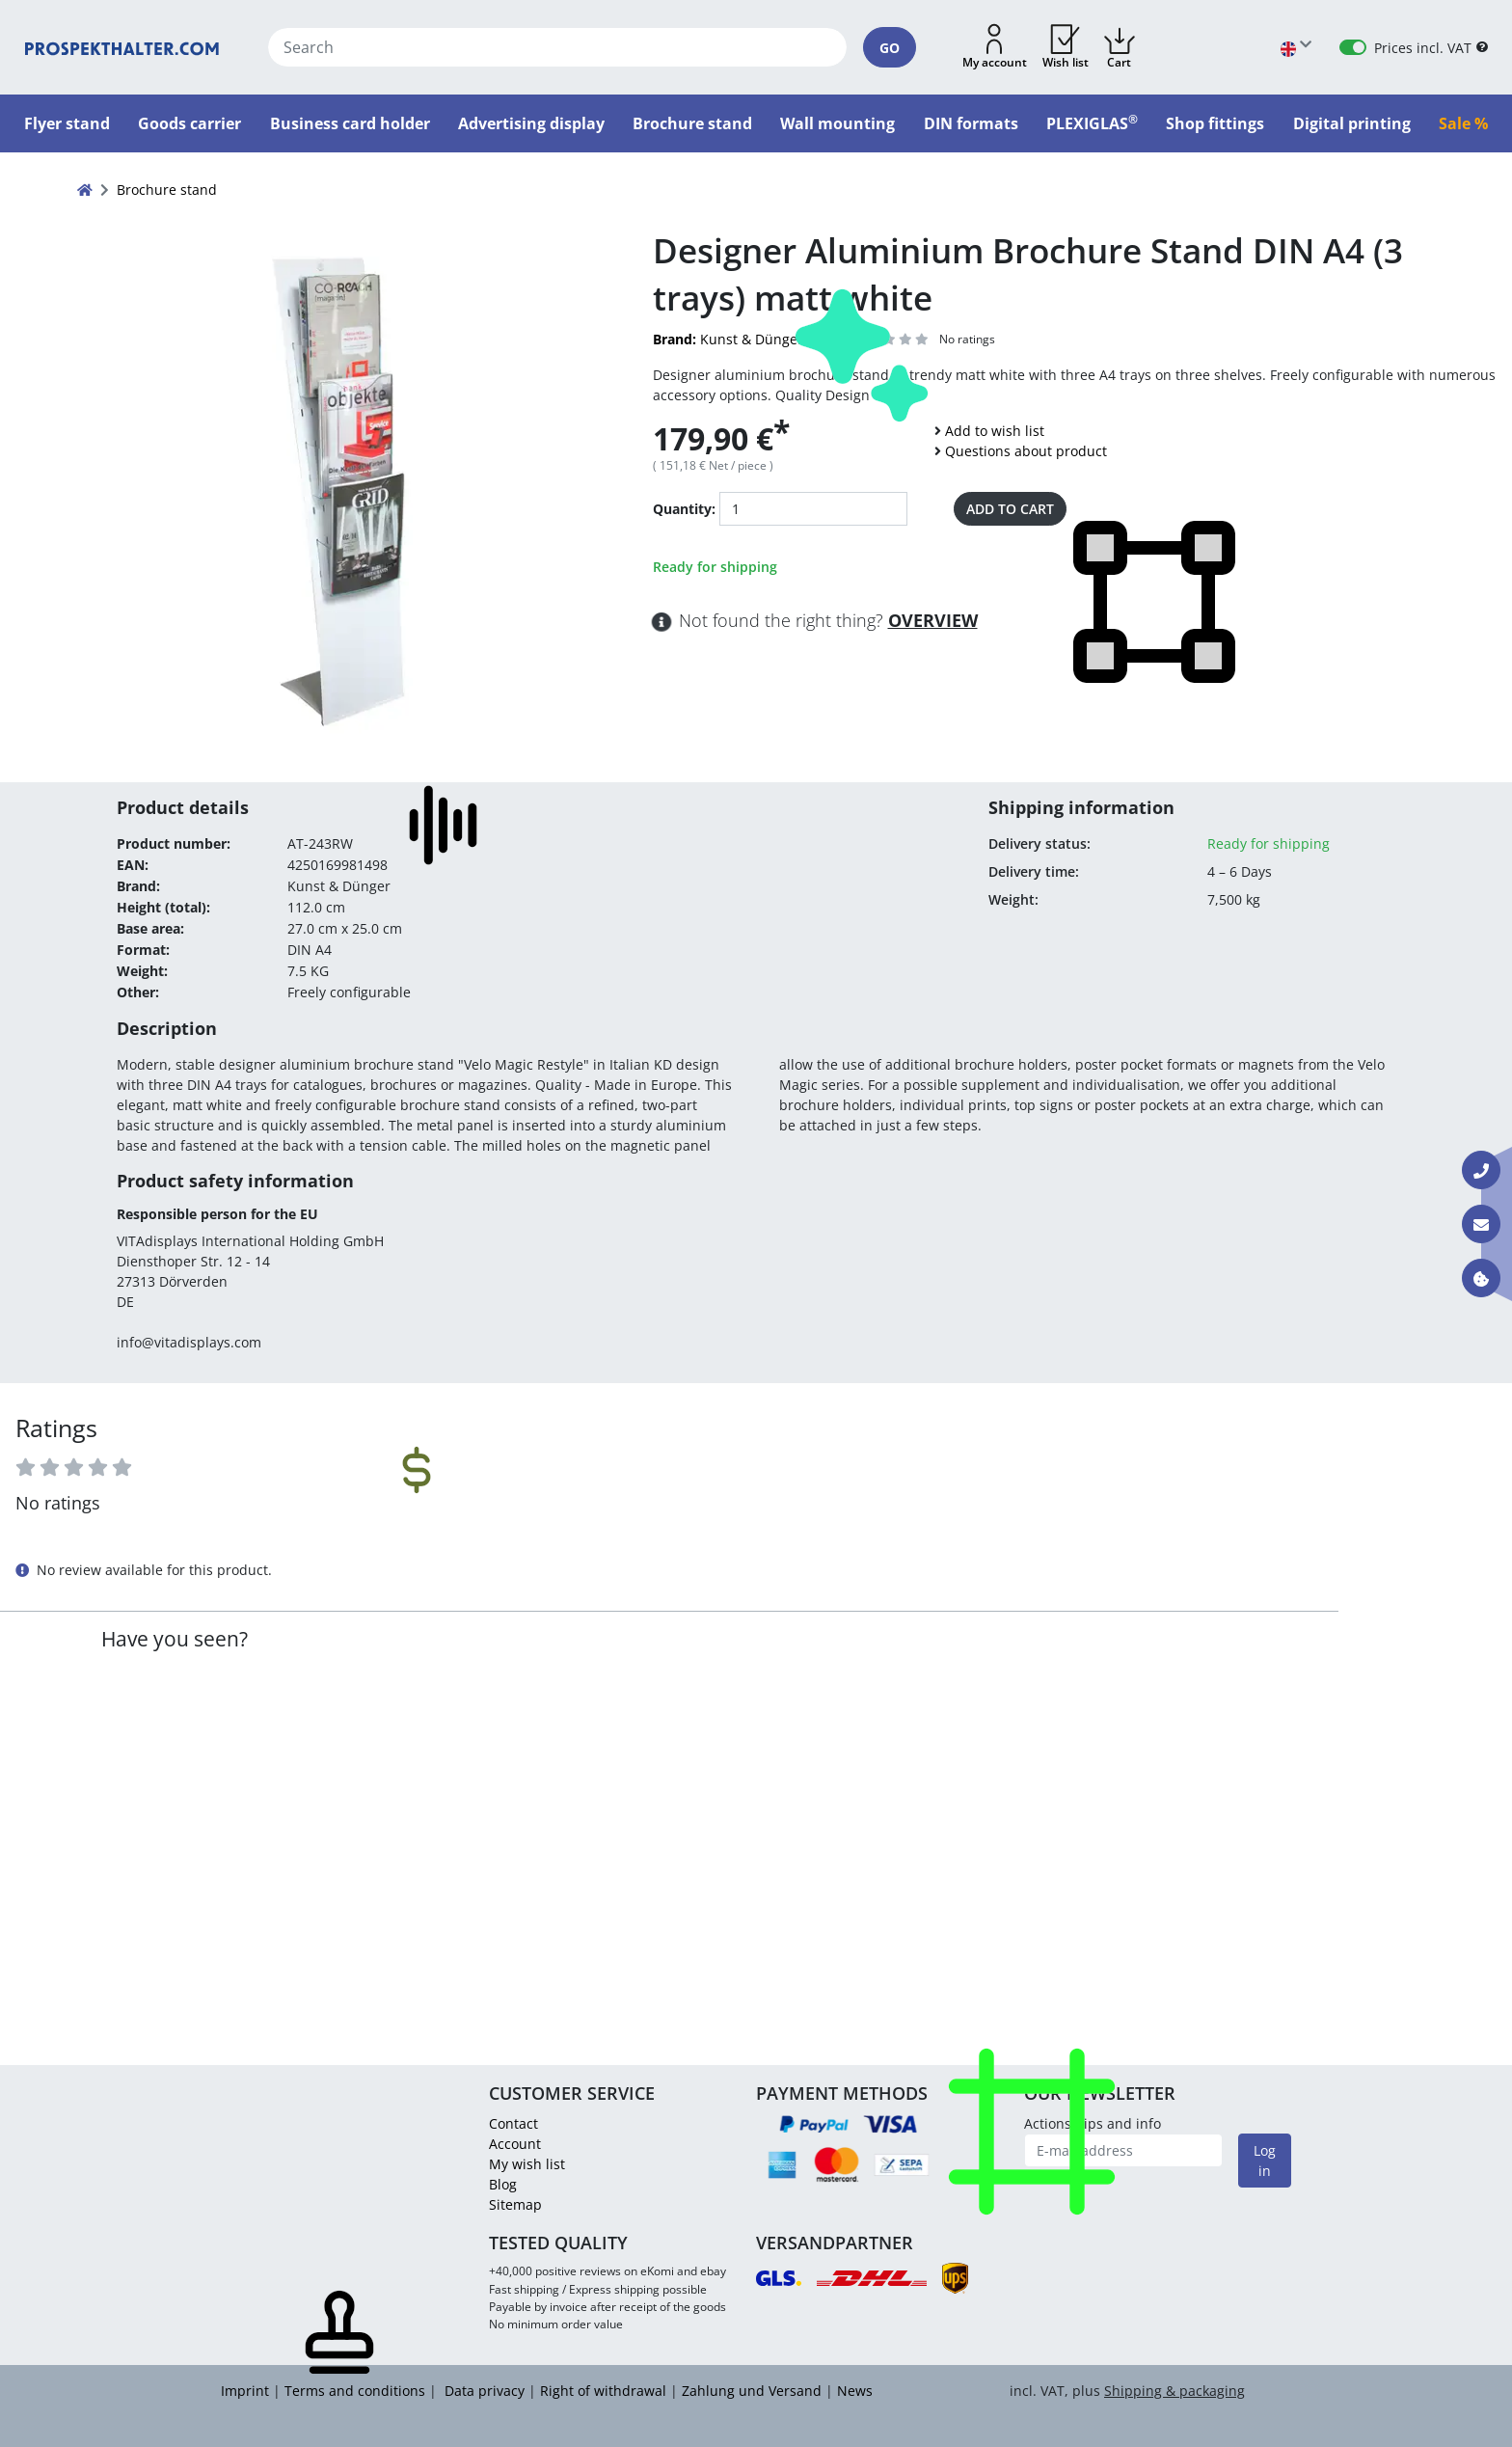  Describe the element at coordinates (1154, 602) in the screenshot. I see `adjust selection boundaries` at that location.